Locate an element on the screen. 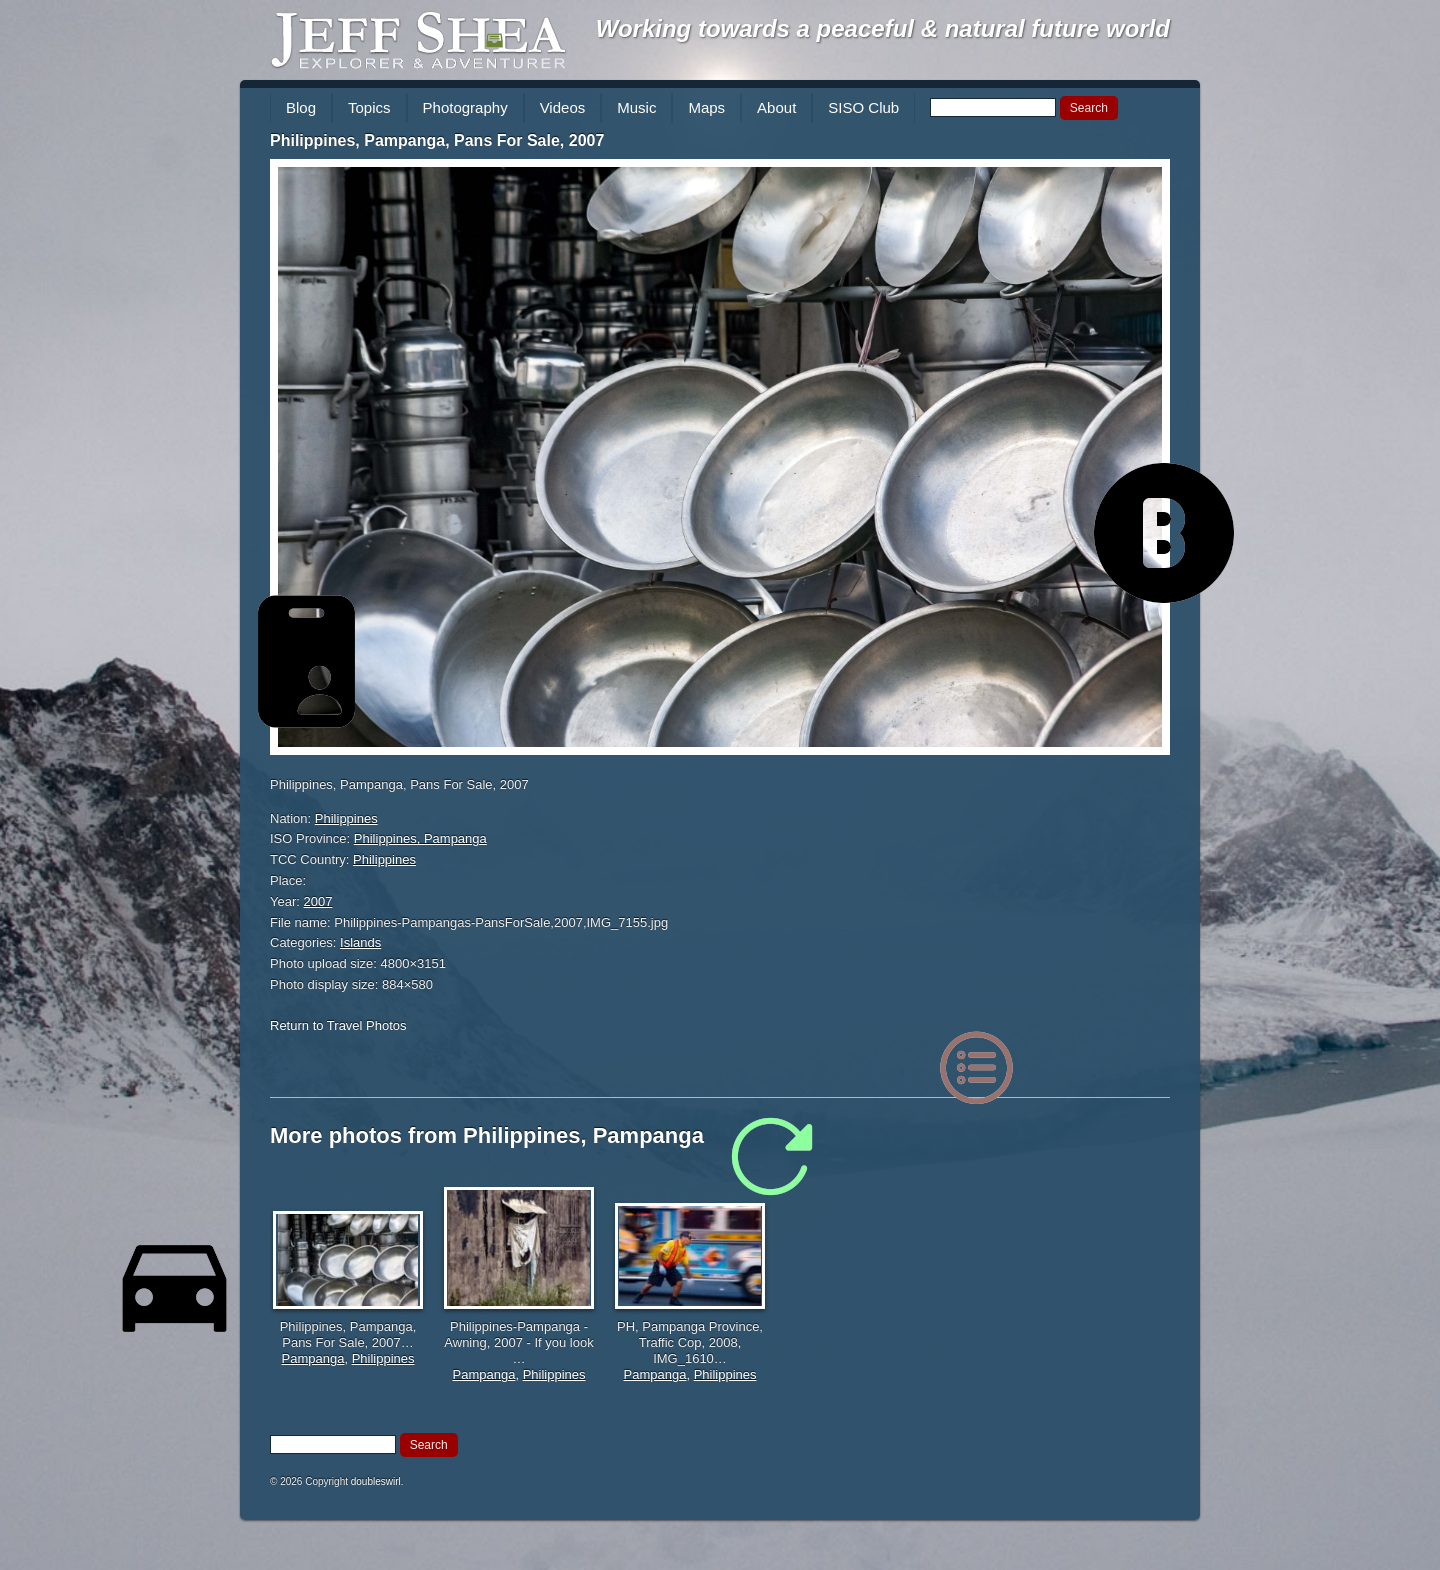 The width and height of the screenshot is (1440, 1570). view inbox or incoming files is located at coordinates (494, 40).